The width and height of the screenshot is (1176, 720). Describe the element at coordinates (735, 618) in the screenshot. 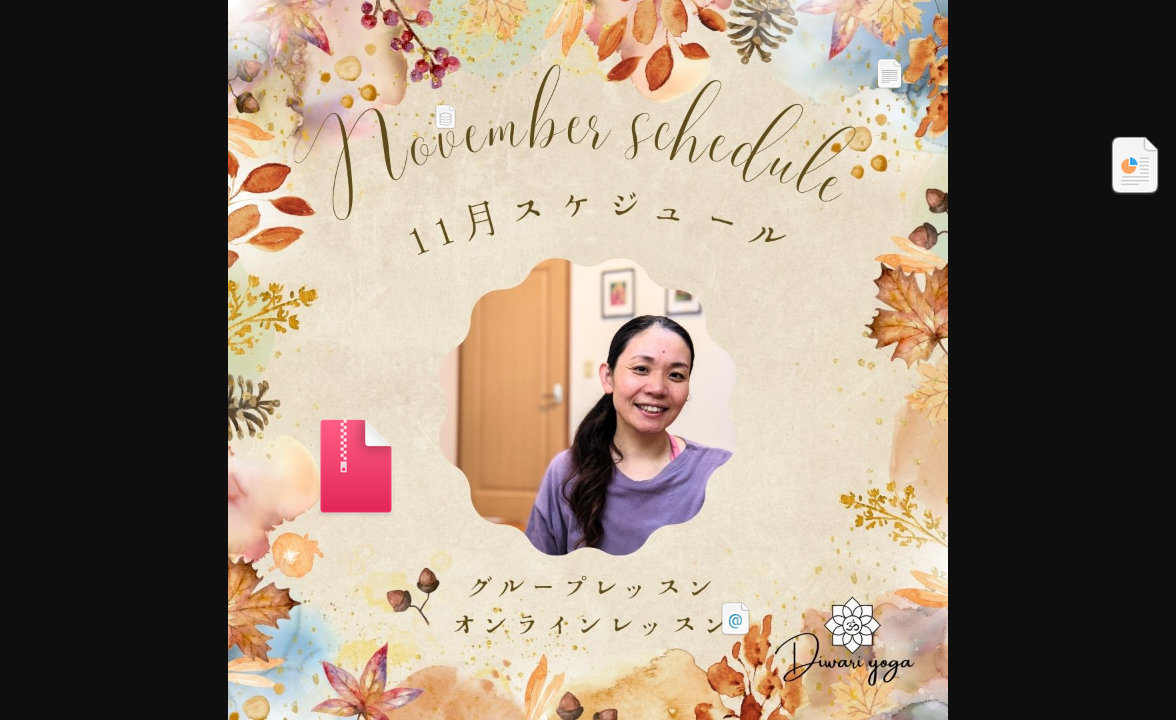

I see `an email message file` at that location.